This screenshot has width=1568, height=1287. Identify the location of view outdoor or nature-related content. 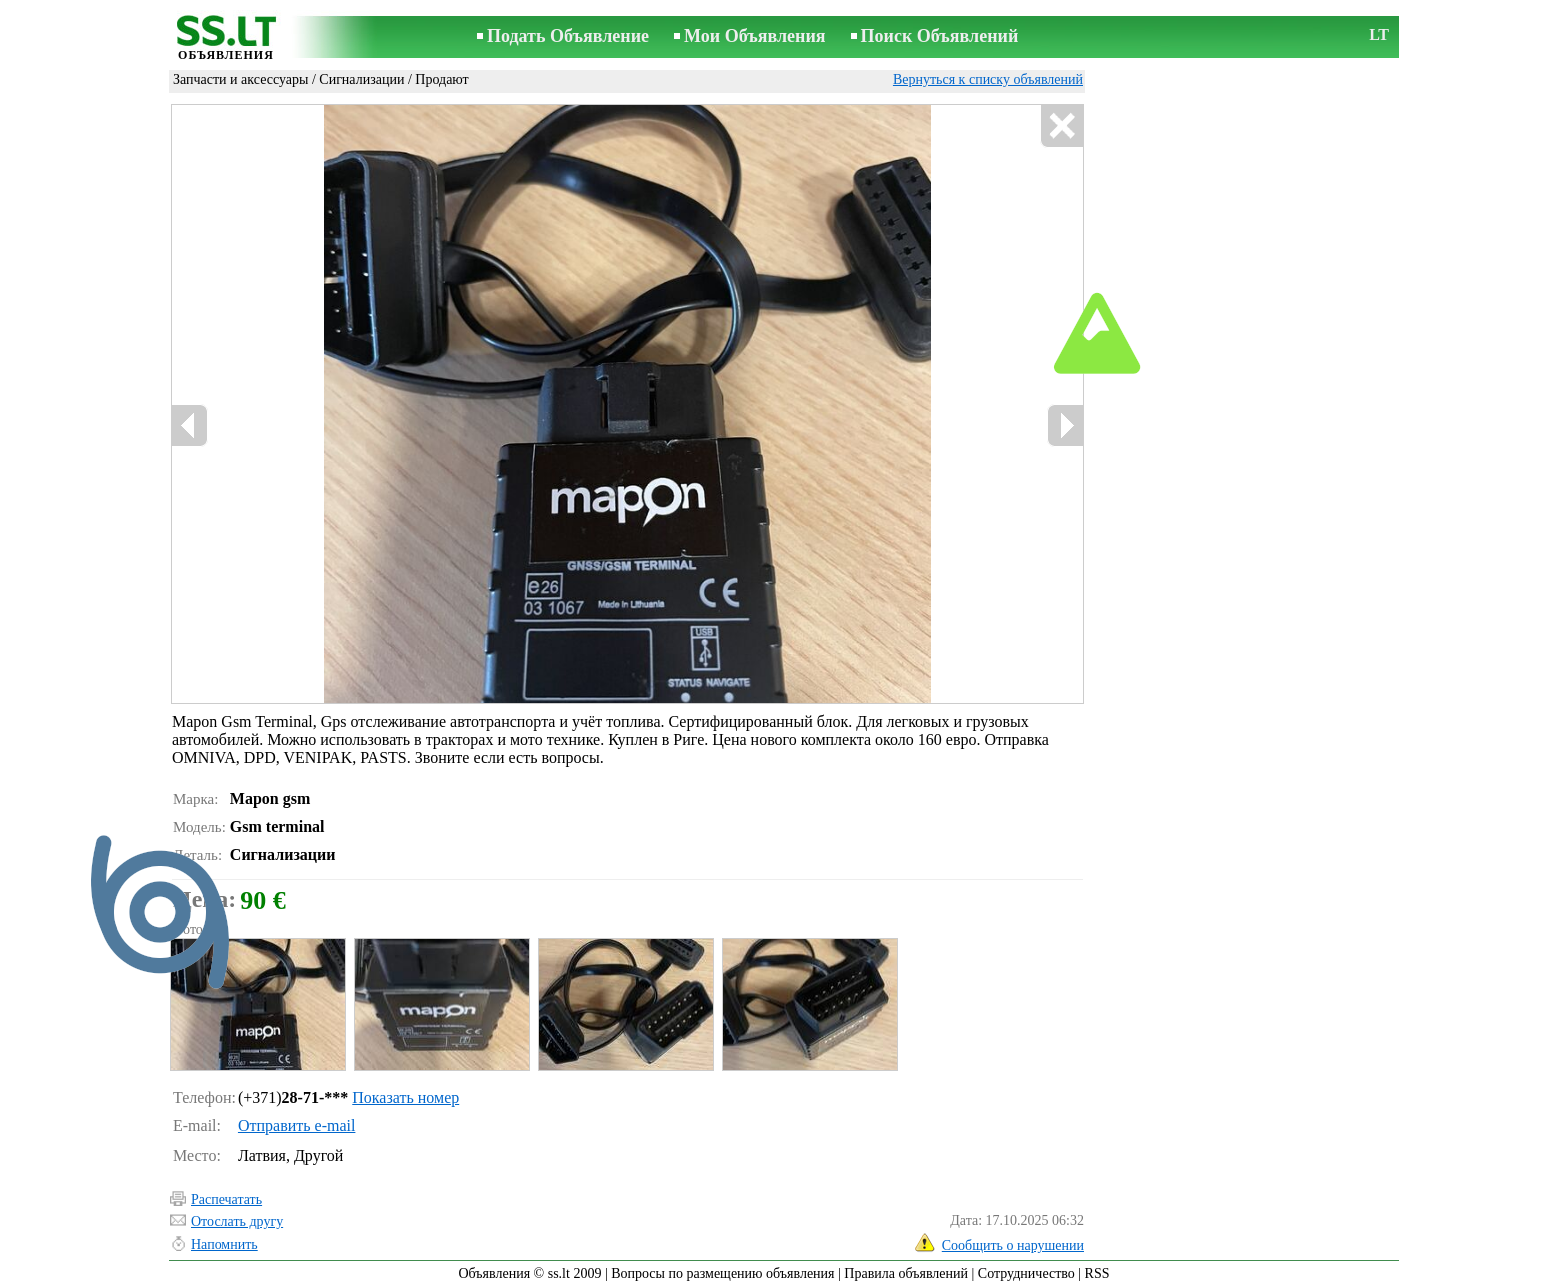
(1097, 336).